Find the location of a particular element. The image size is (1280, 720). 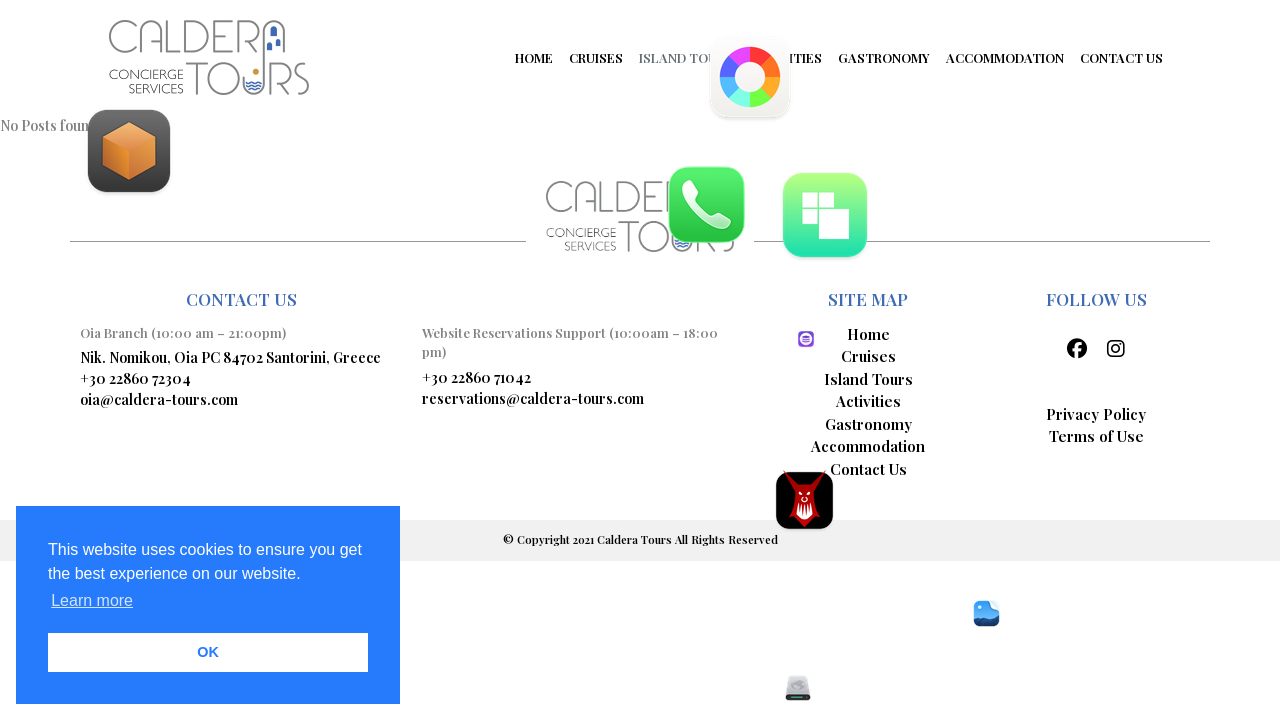

open bauh package manager is located at coordinates (129, 151).